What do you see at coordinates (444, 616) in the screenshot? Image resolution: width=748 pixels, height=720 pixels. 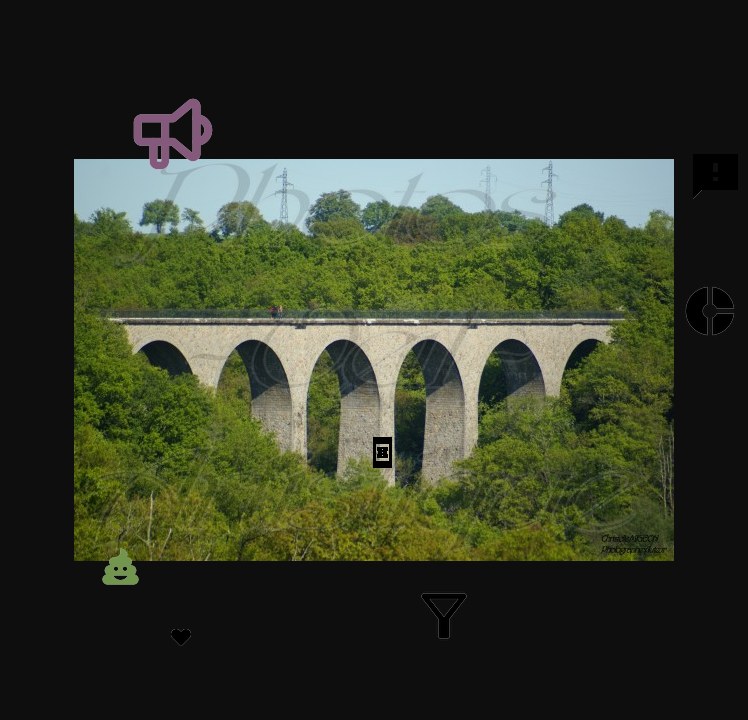 I see `filter or sort content` at bounding box center [444, 616].